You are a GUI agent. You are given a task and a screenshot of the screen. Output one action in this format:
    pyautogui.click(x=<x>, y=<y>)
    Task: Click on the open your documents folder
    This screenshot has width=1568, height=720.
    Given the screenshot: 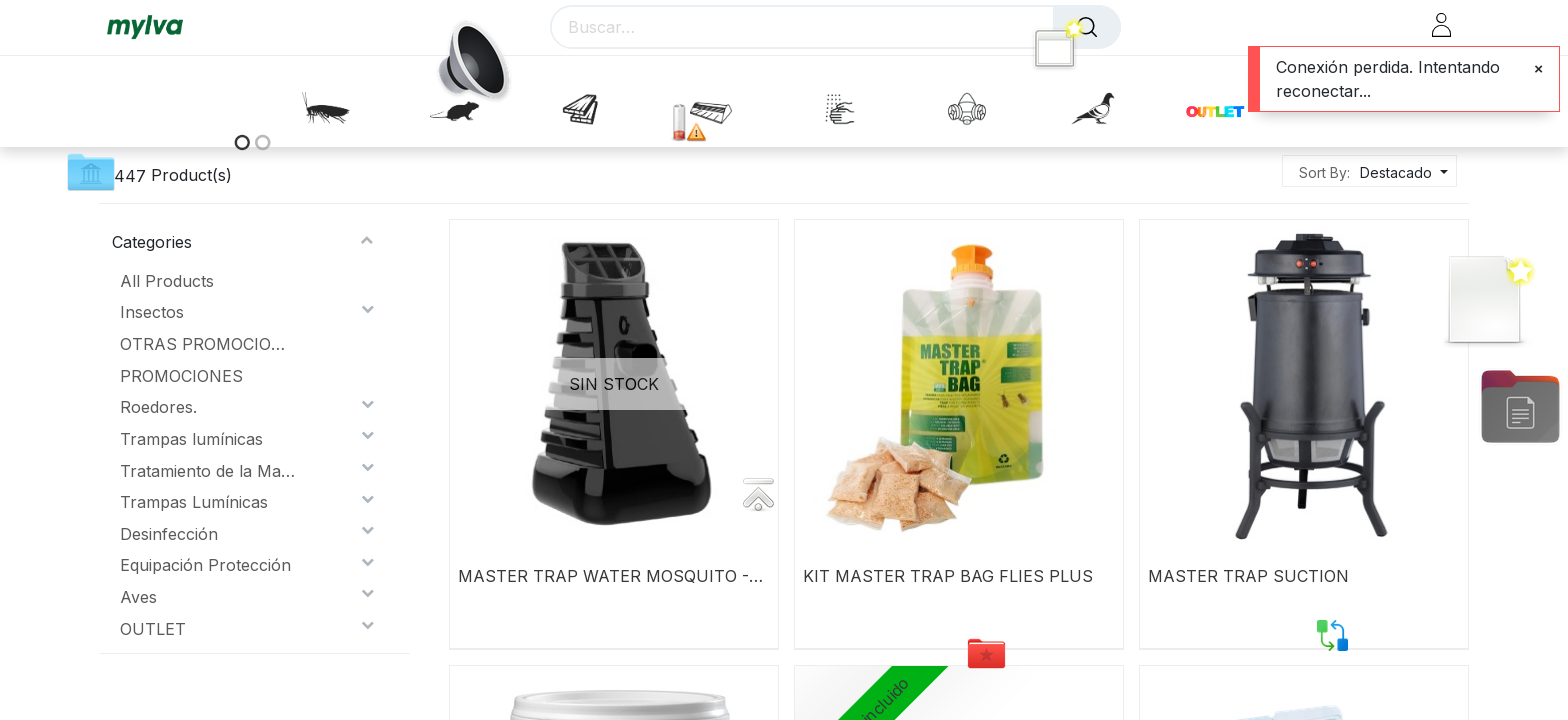 What is the action you would take?
    pyautogui.click(x=1520, y=406)
    